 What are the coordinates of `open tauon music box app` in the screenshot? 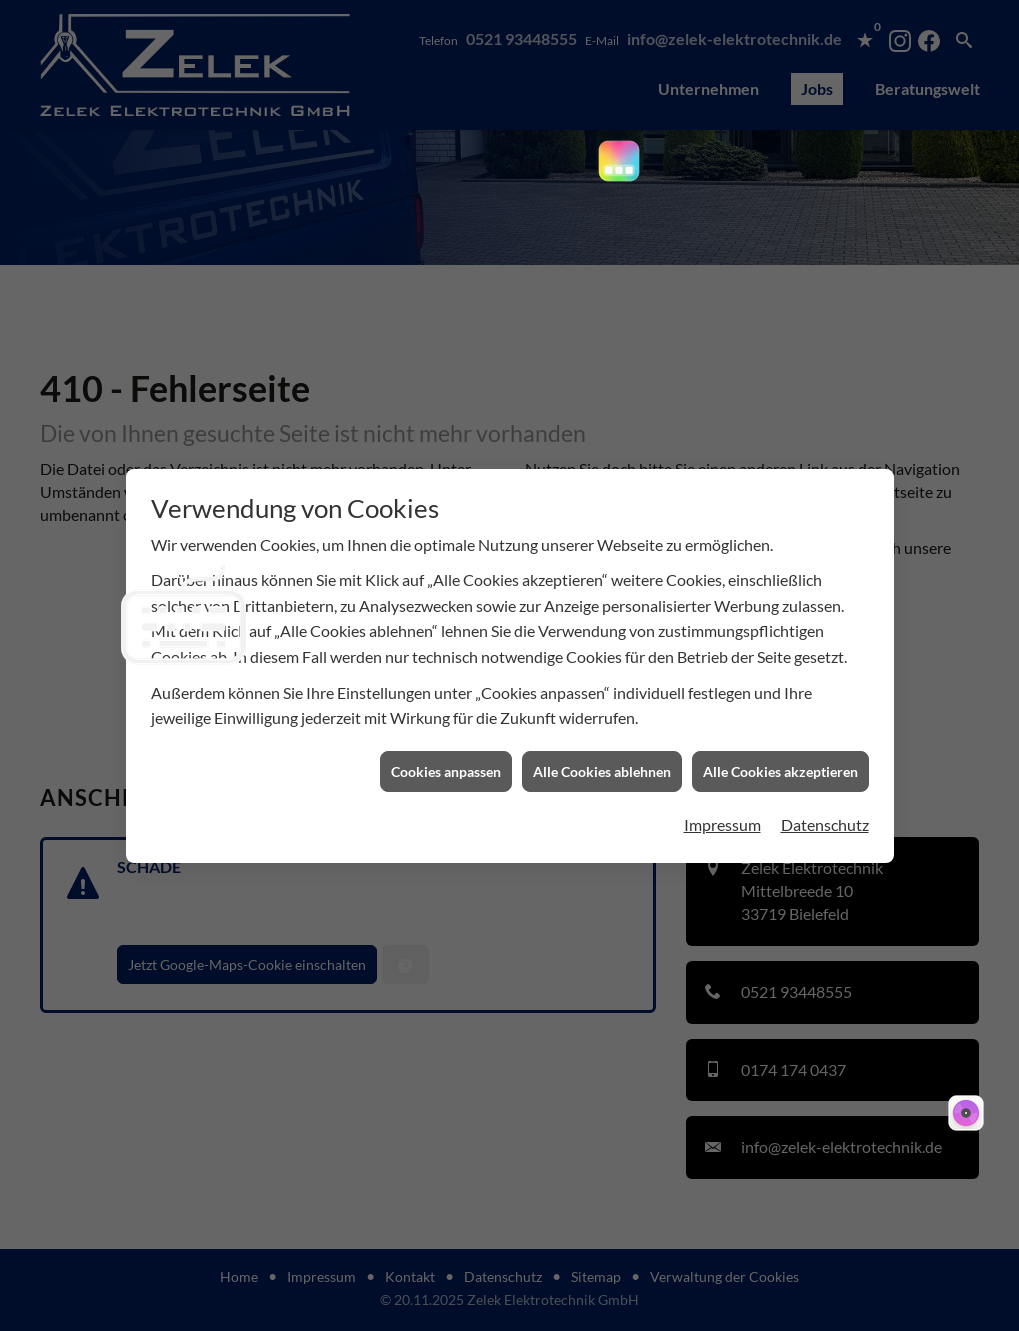 It's located at (966, 1113).